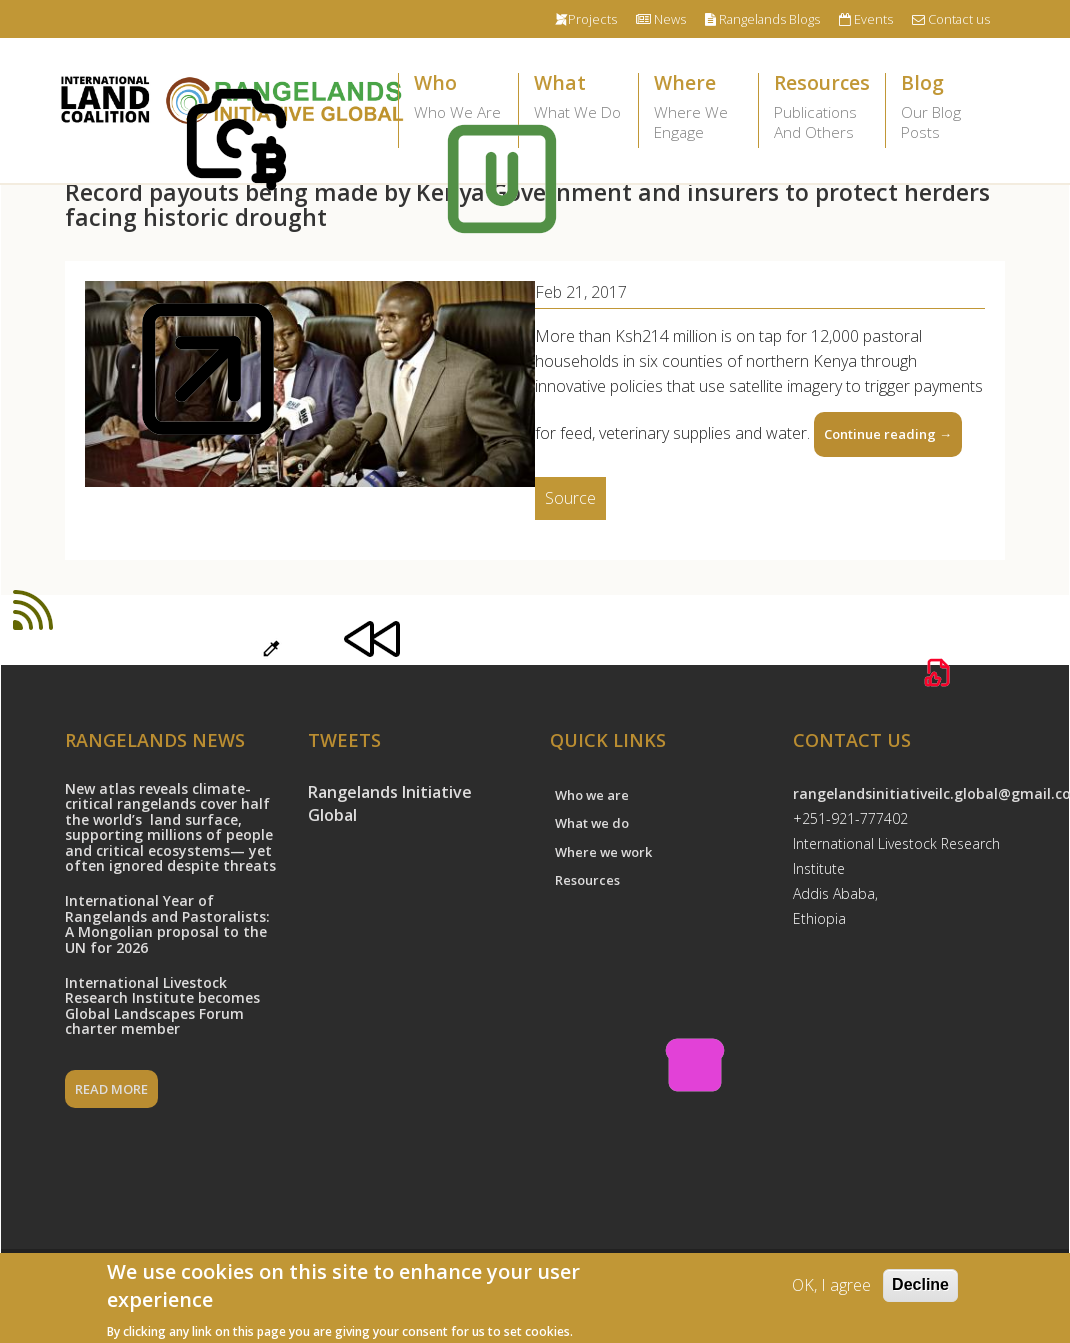 The width and height of the screenshot is (1070, 1343). I want to click on capture or scan bitcoin QR codes, so click(236, 133).